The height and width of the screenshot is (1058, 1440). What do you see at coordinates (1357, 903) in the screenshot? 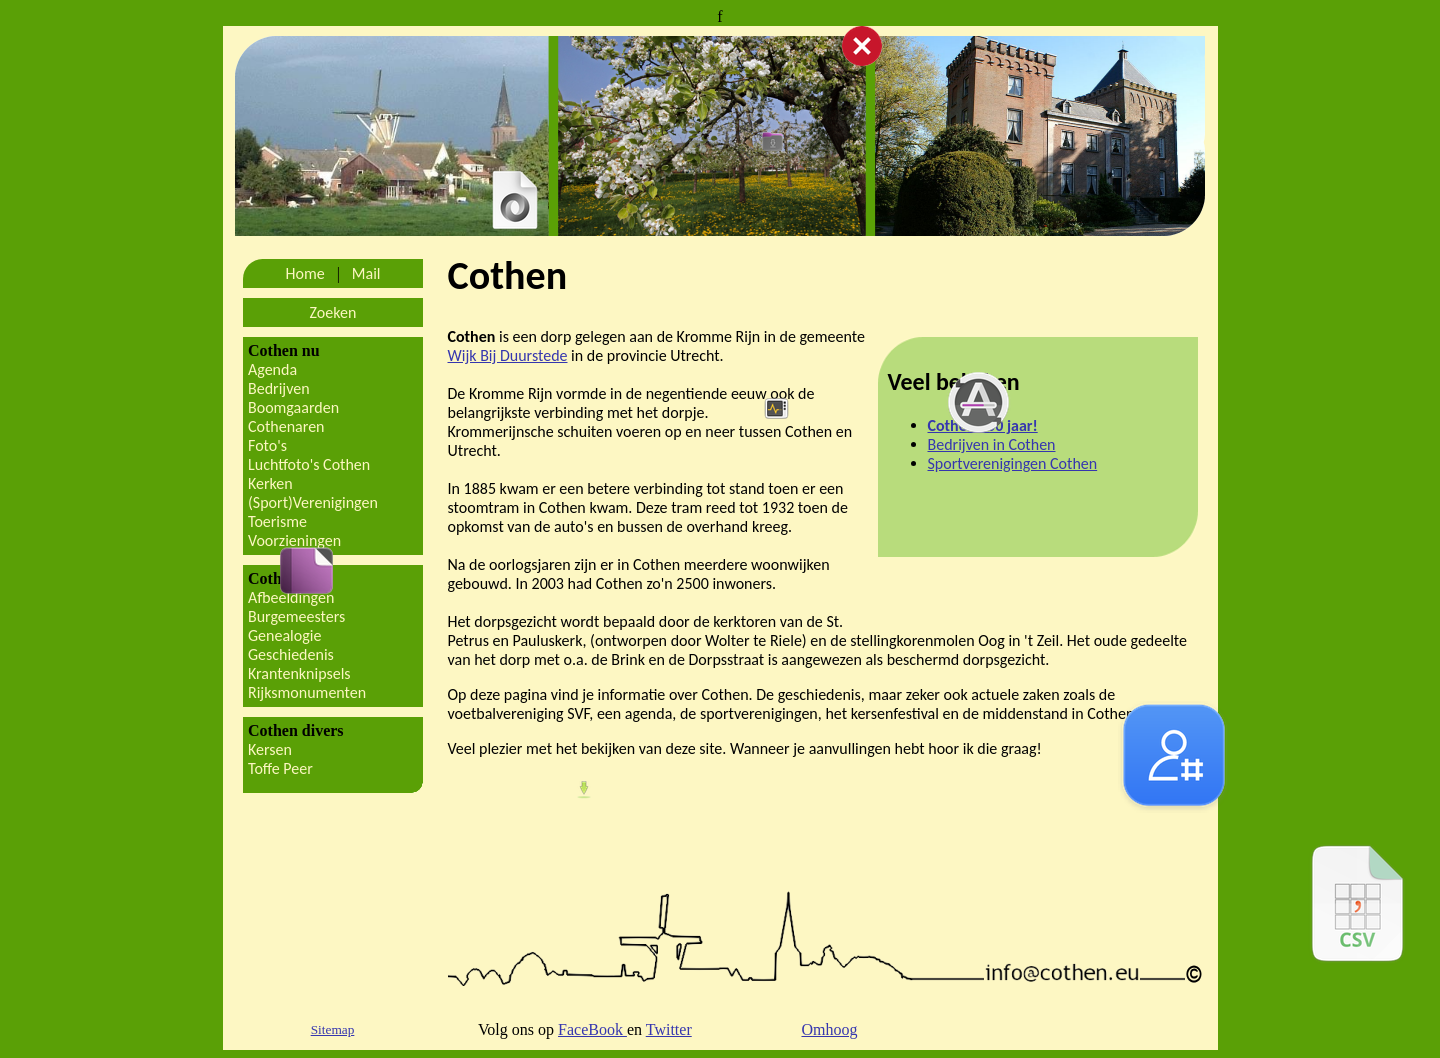
I see `open a CSV spreadsheet file` at bounding box center [1357, 903].